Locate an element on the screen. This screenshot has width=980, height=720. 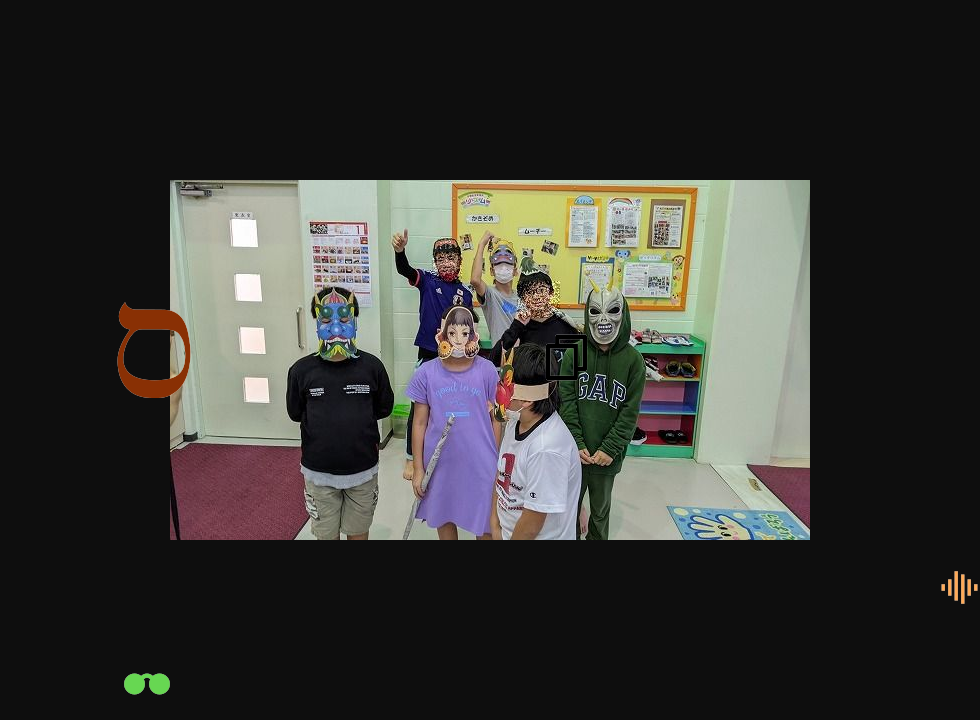
copy file to clipboard is located at coordinates (566, 357).